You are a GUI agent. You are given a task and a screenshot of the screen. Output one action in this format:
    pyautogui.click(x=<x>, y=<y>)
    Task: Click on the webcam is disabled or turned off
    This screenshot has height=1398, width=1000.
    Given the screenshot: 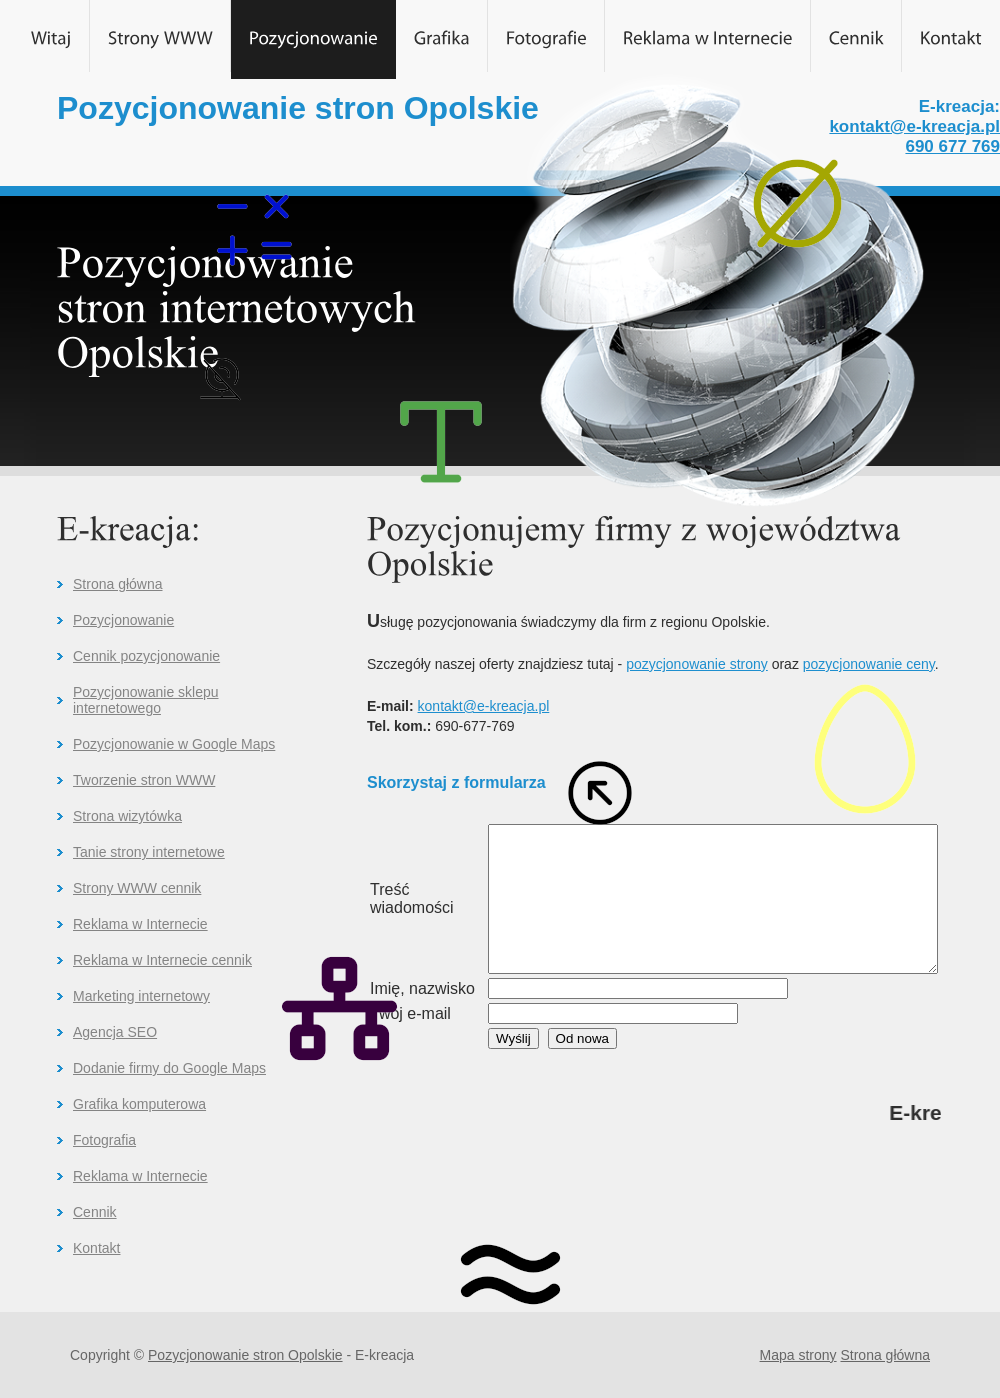 What is the action you would take?
    pyautogui.click(x=222, y=380)
    